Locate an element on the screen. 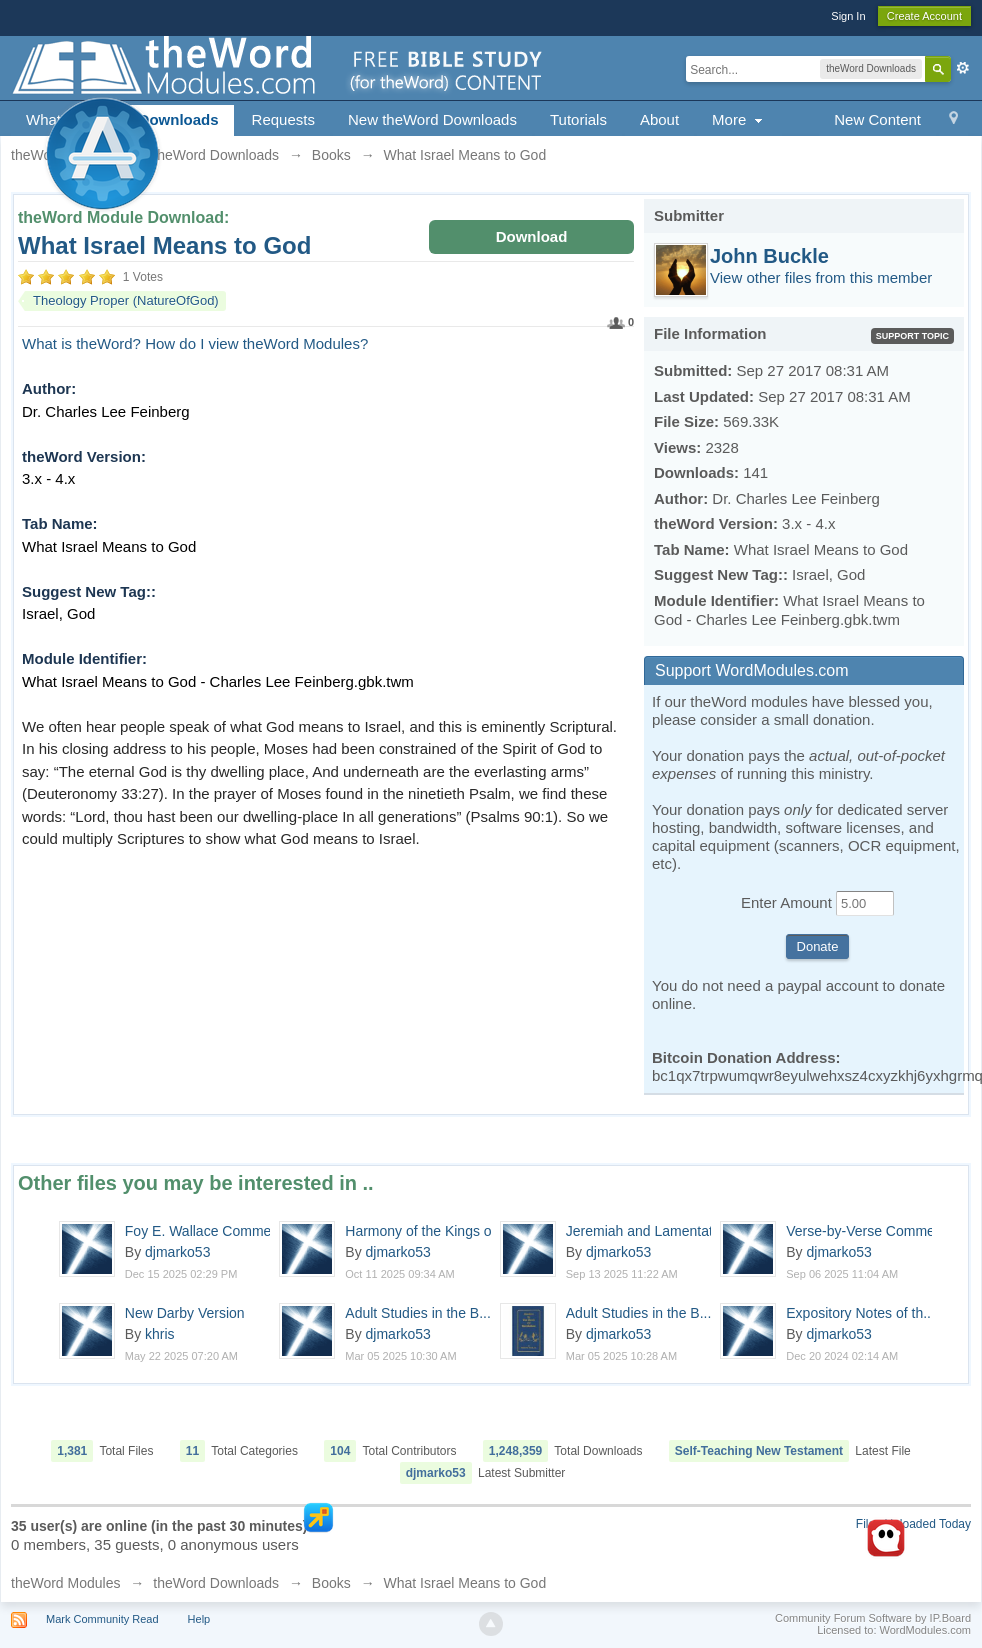 This screenshot has height=1648, width=982. open software properties or driver settings is located at coordinates (102, 153).